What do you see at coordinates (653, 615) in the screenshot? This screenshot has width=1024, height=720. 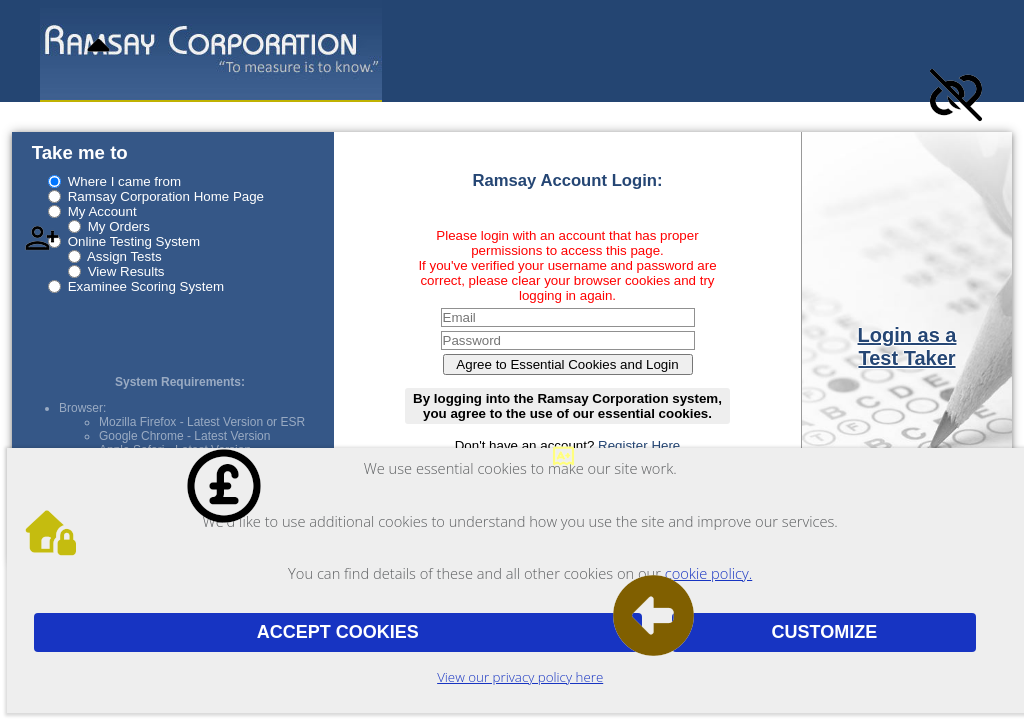 I see `go back to the previous screen` at bounding box center [653, 615].